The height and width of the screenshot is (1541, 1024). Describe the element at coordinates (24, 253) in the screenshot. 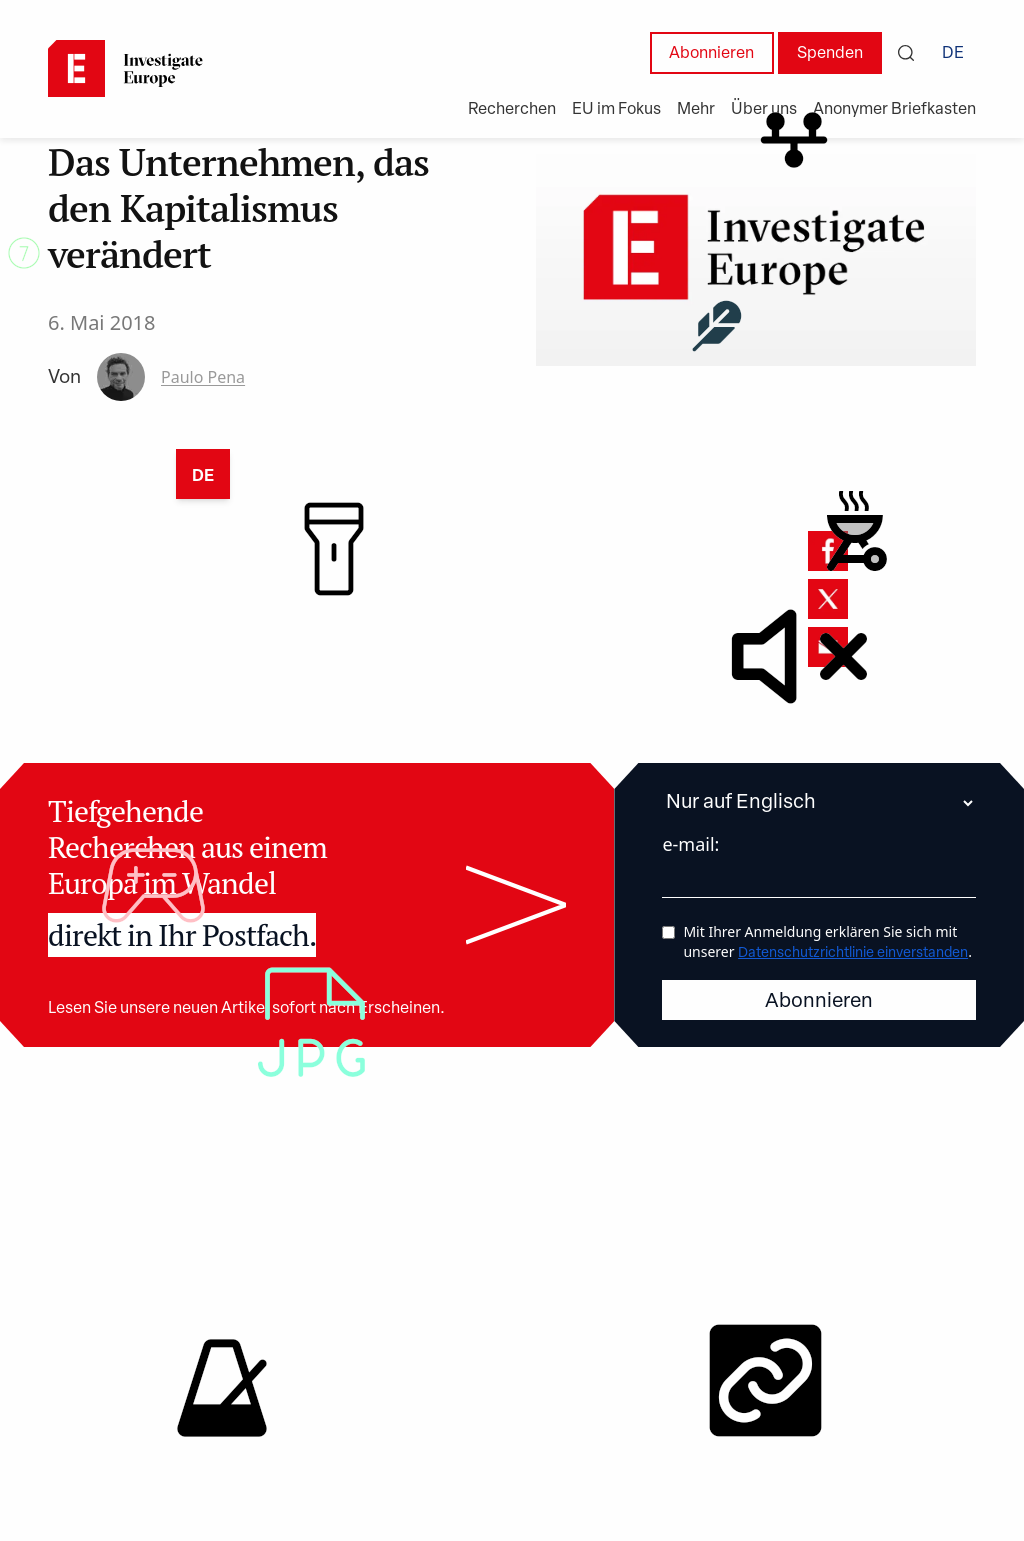

I see `indicates step 7 in a multi-step process` at that location.